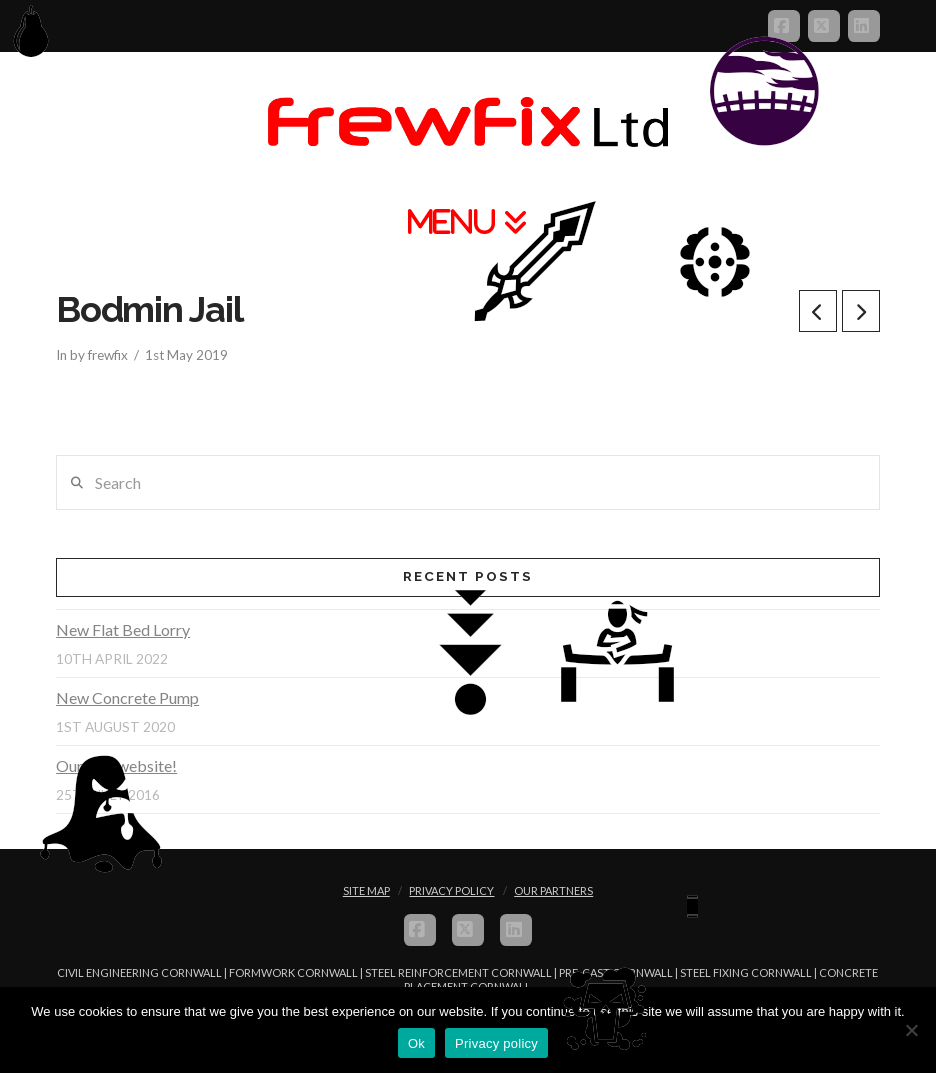 The image size is (936, 1073). Describe the element at coordinates (764, 91) in the screenshot. I see `access farm or agricultural settings` at that location.